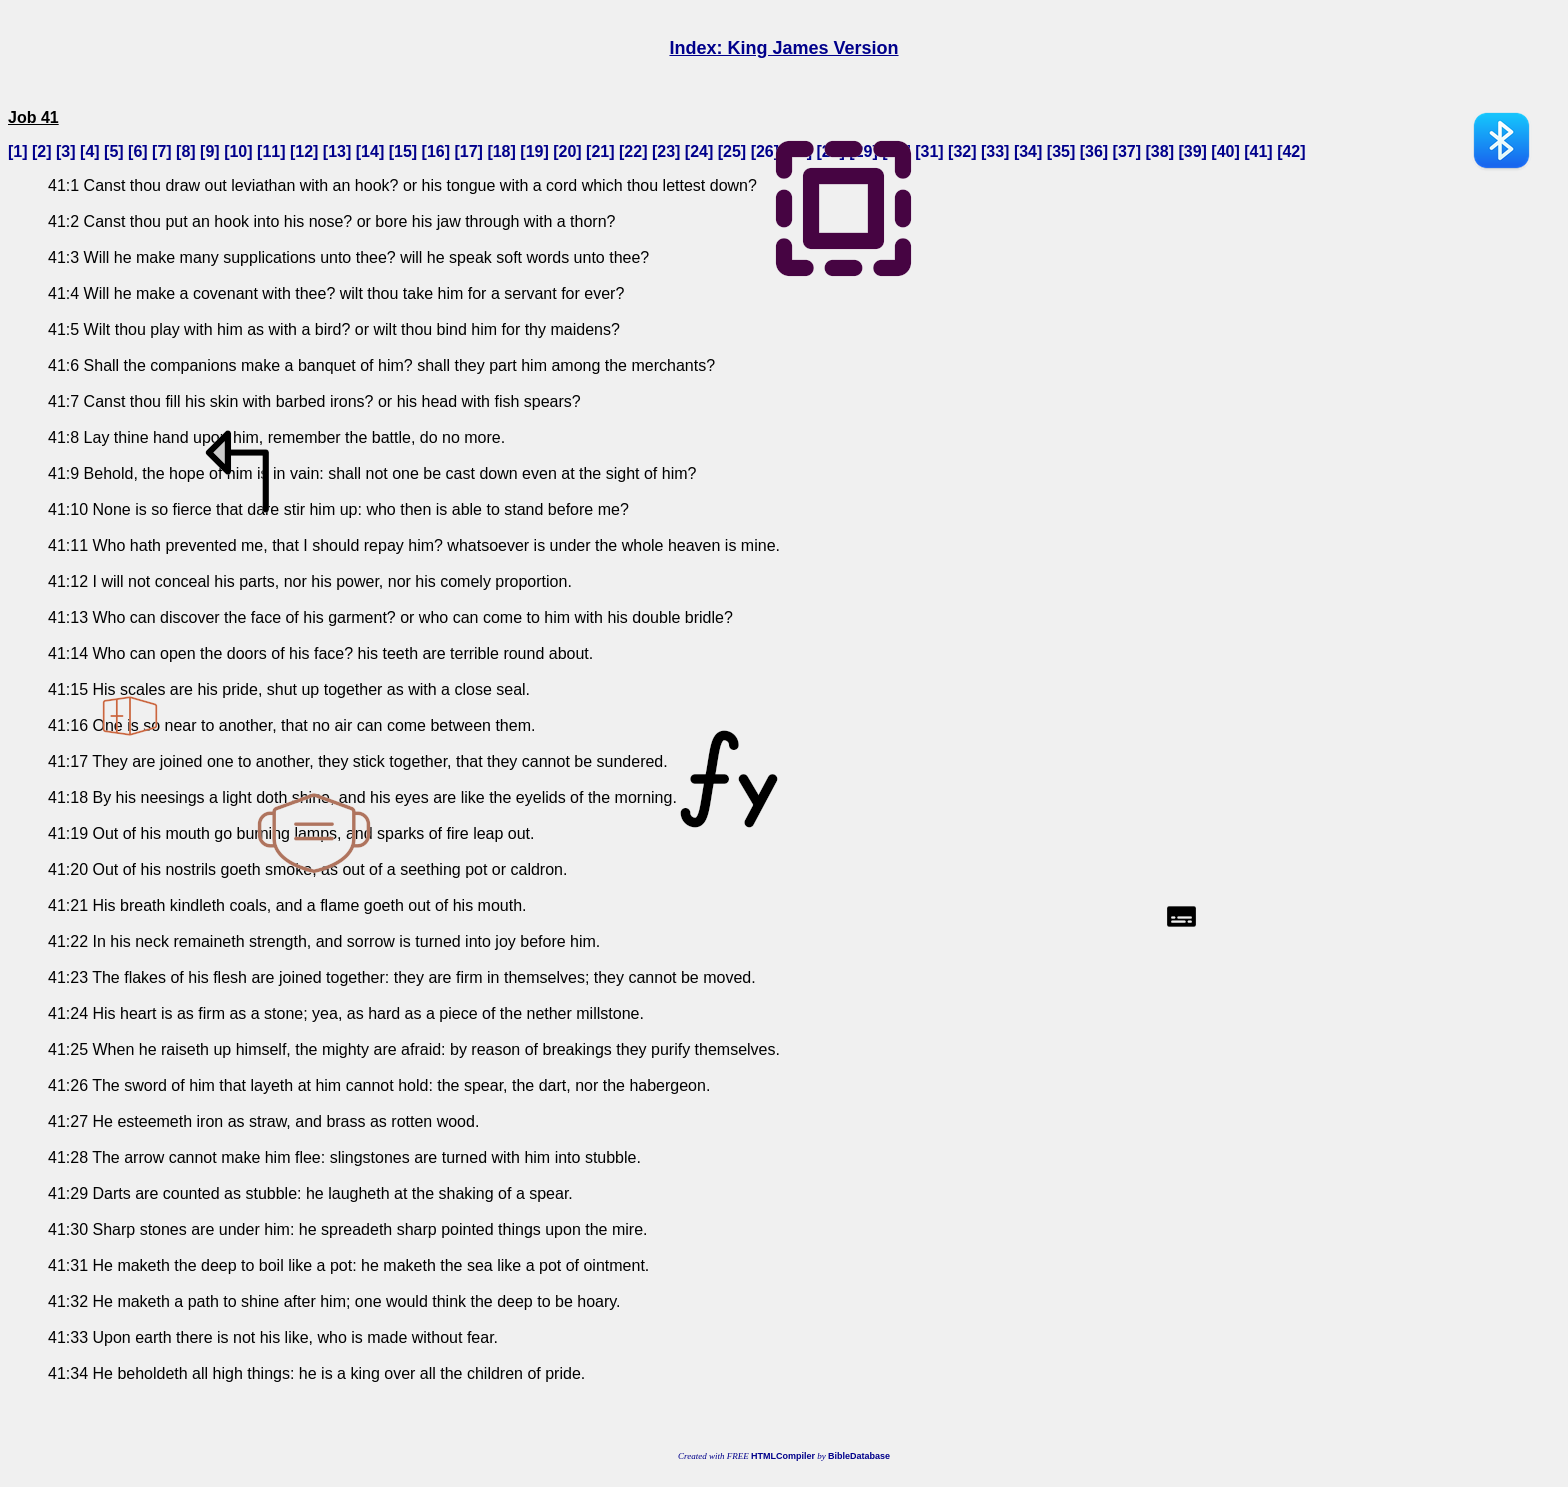 Image resolution: width=1568 pixels, height=1487 pixels. What do you see at coordinates (1501, 140) in the screenshot?
I see `toggle bluetooth on or off` at bounding box center [1501, 140].